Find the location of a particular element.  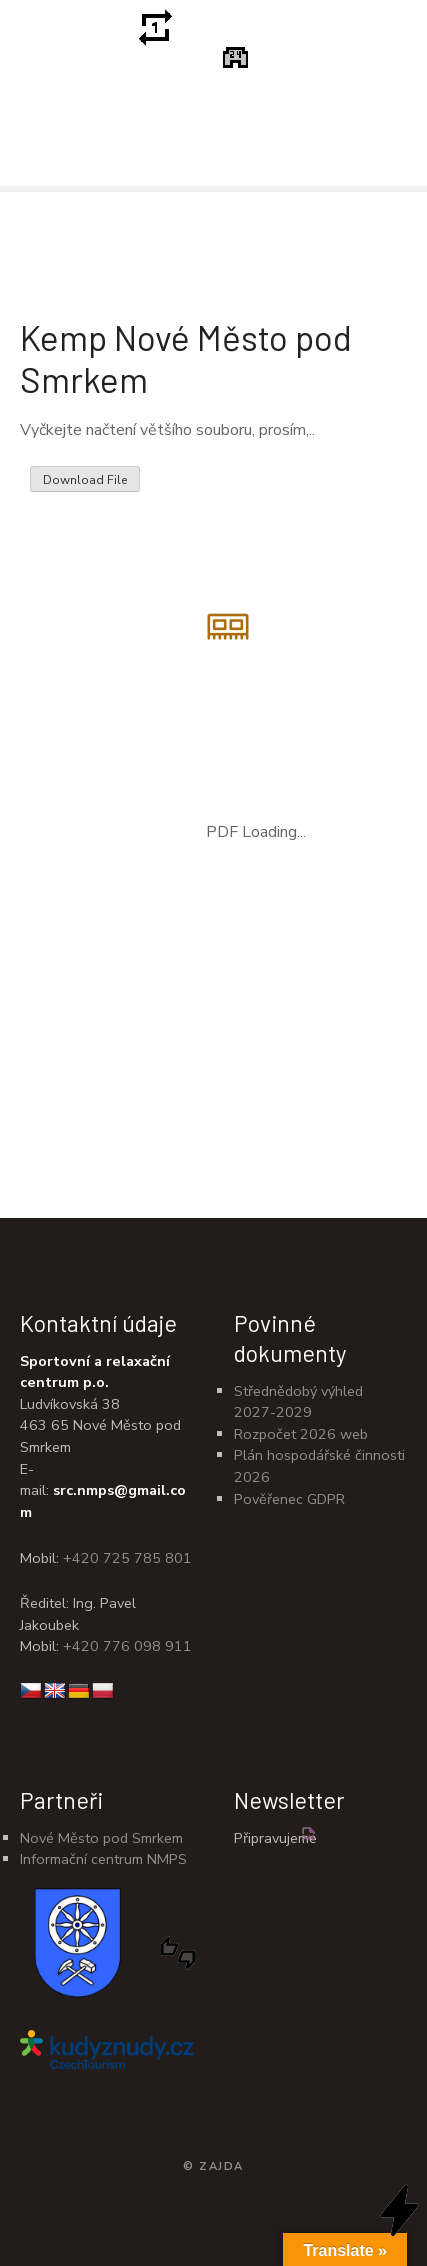

find nearby convenience stores is located at coordinates (235, 57).